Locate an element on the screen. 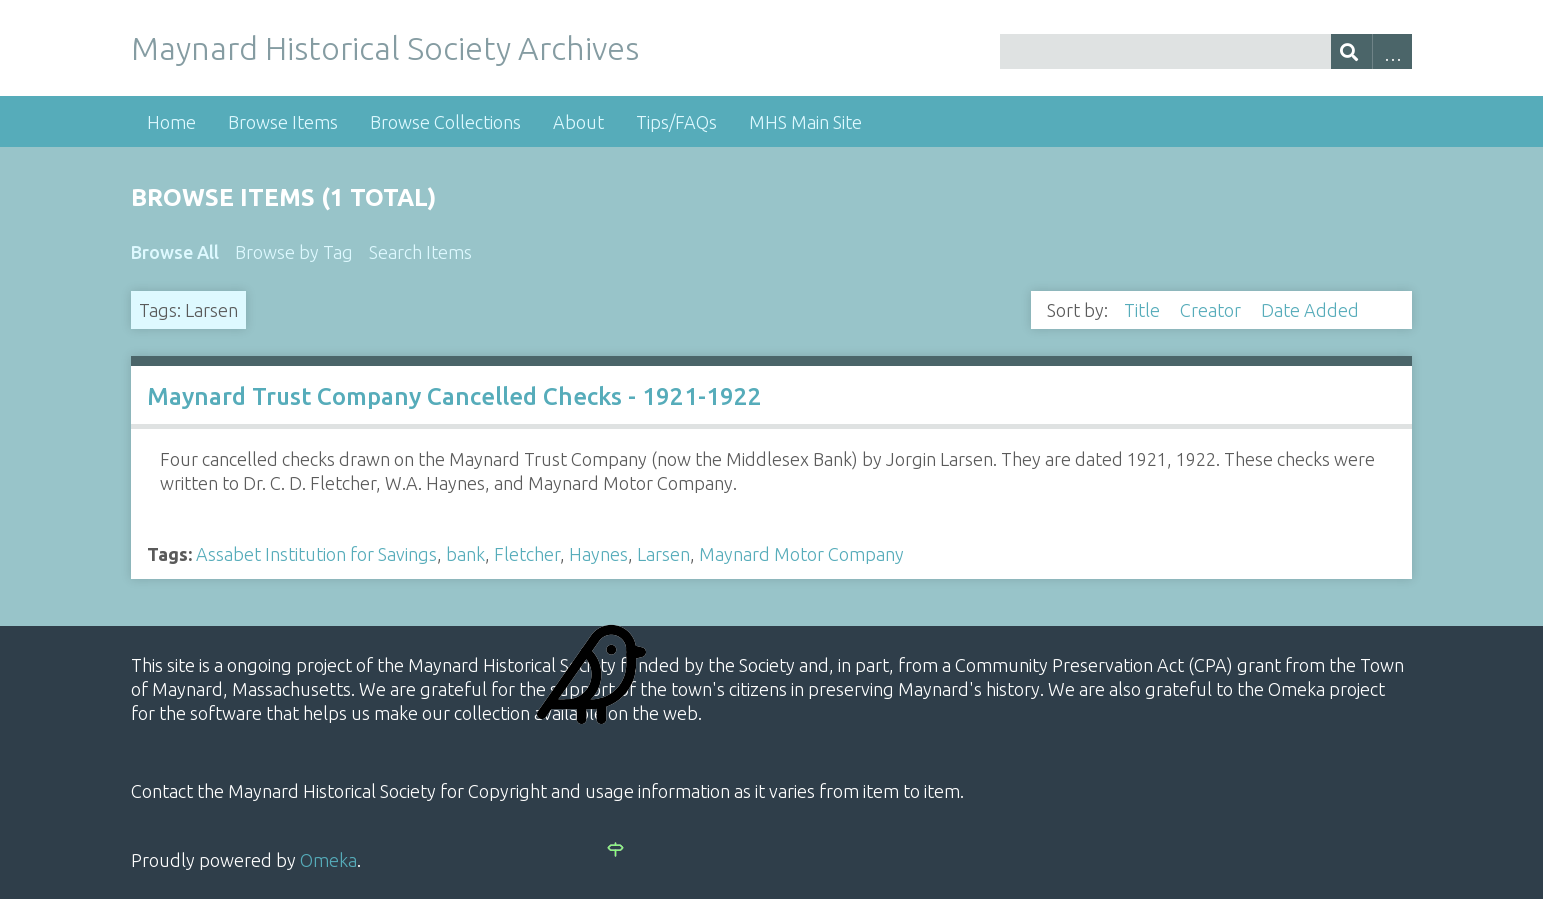 This screenshot has height=899, width=1543. access navigation or directions is located at coordinates (615, 849).